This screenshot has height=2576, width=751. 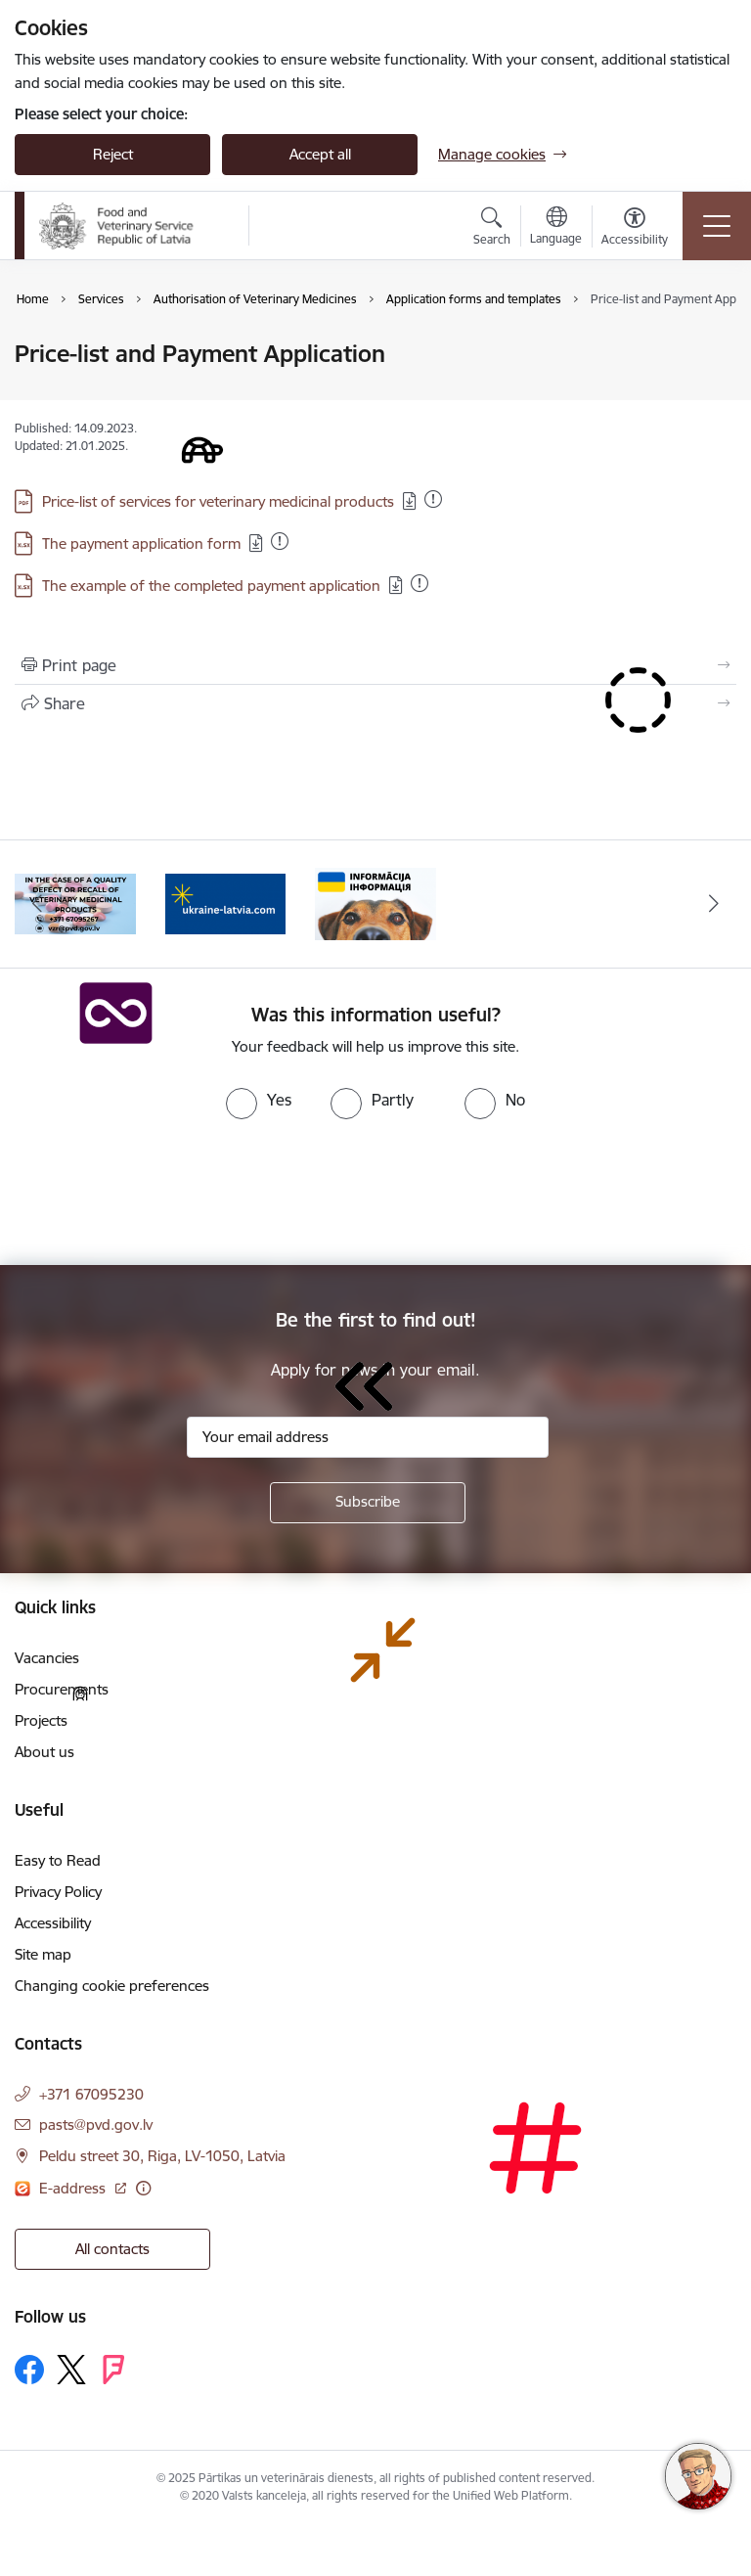 I want to click on view or browse hashtags, so click(x=535, y=2147).